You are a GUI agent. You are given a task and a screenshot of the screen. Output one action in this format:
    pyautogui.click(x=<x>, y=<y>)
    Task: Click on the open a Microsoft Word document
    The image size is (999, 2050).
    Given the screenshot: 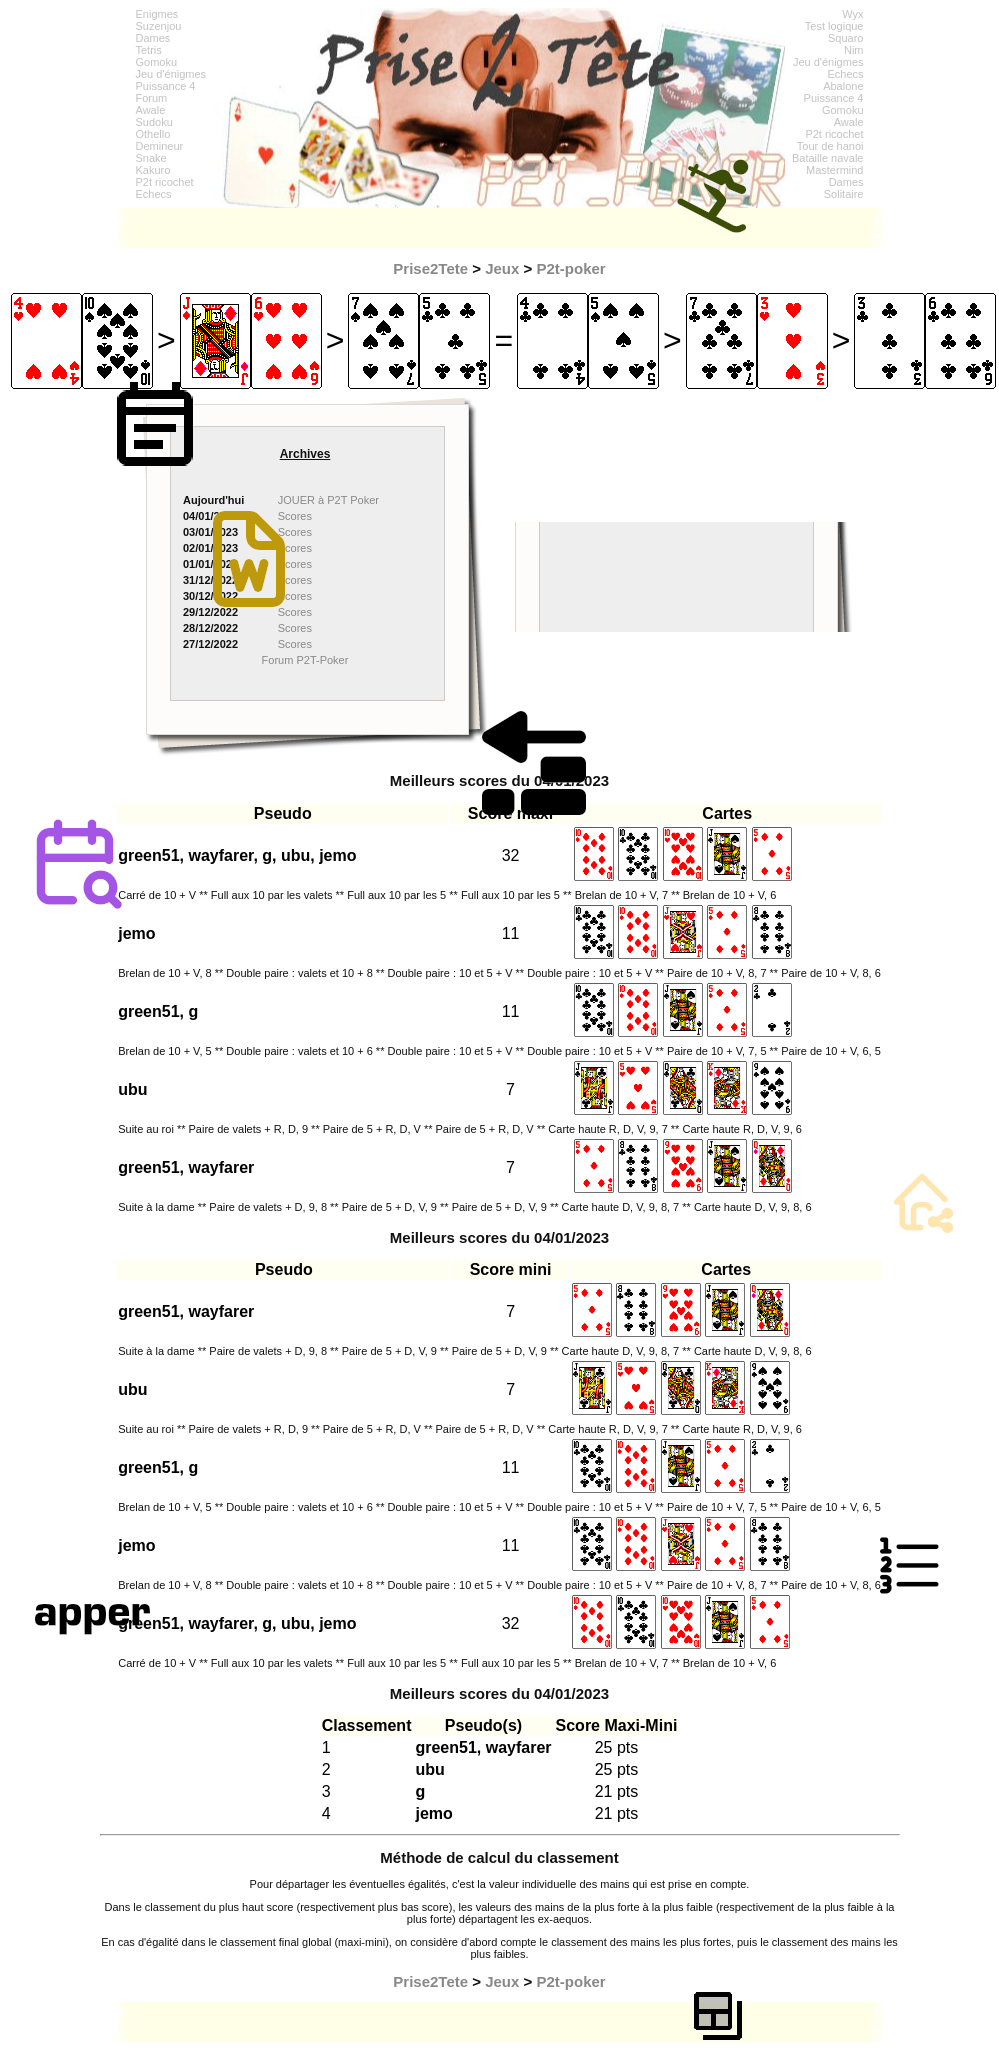 What is the action you would take?
    pyautogui.click(x=249, y=559)
    